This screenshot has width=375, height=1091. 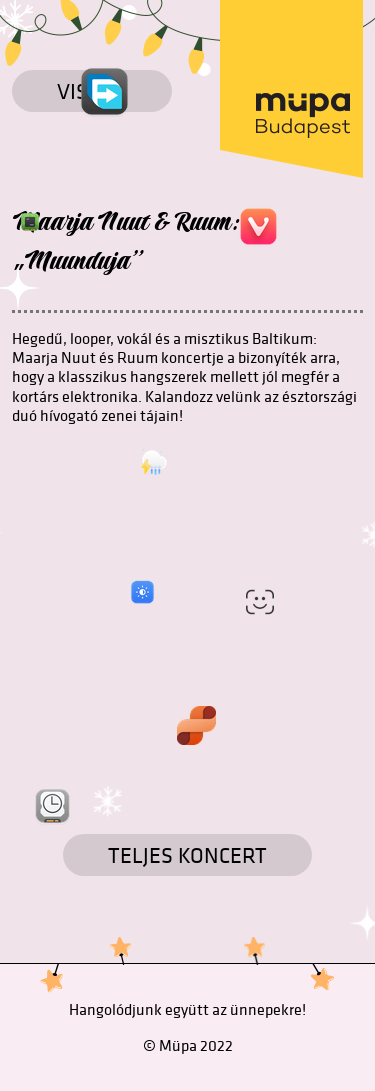 What do you see at coordinates (260, 602) in the screenshot?
I see `face recognition authentication` at bounding box center [260, 602].